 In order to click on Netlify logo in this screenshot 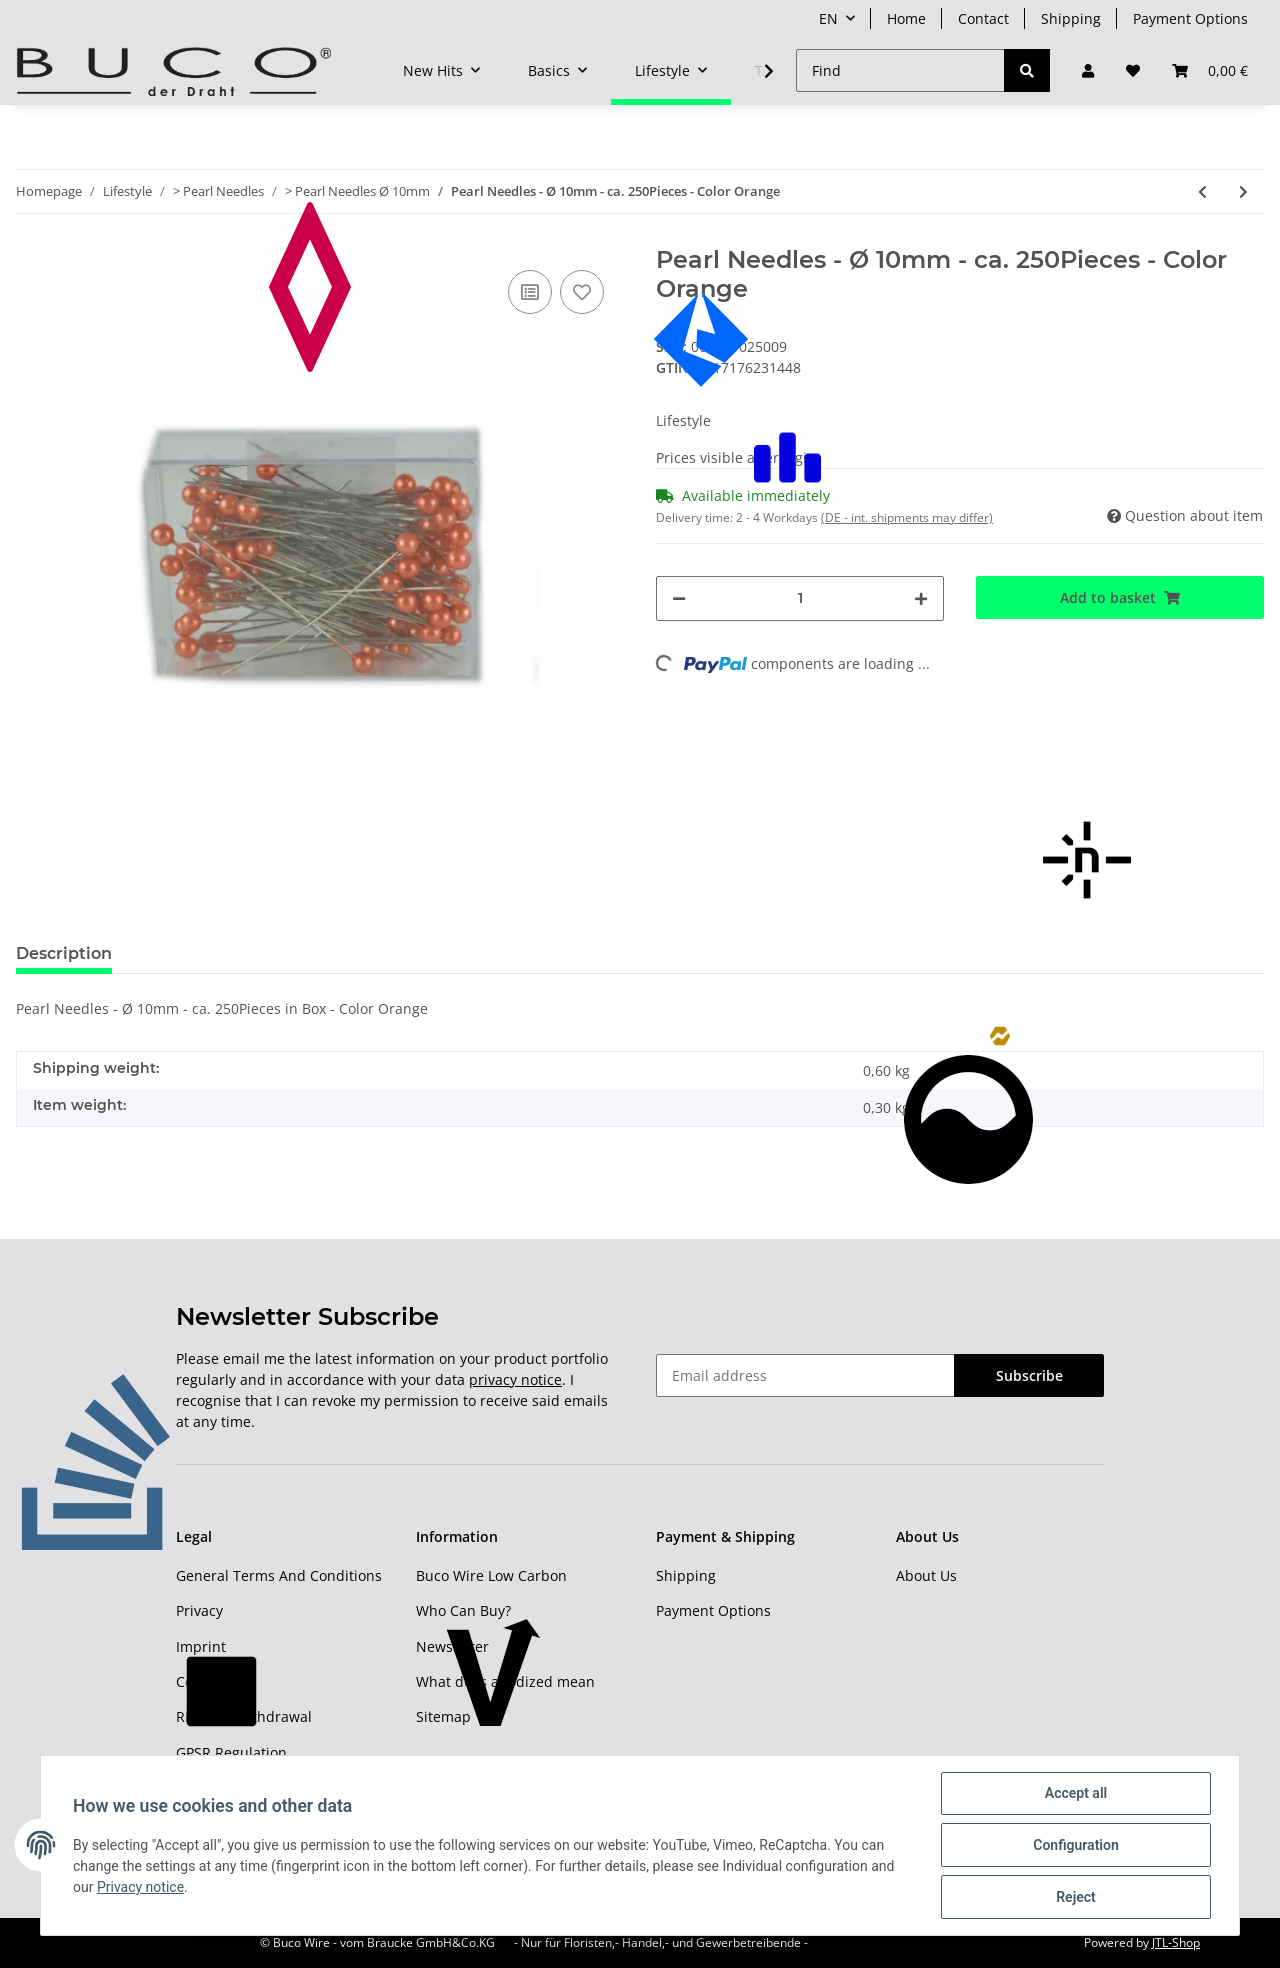, I will do `click(1087, 860)`.